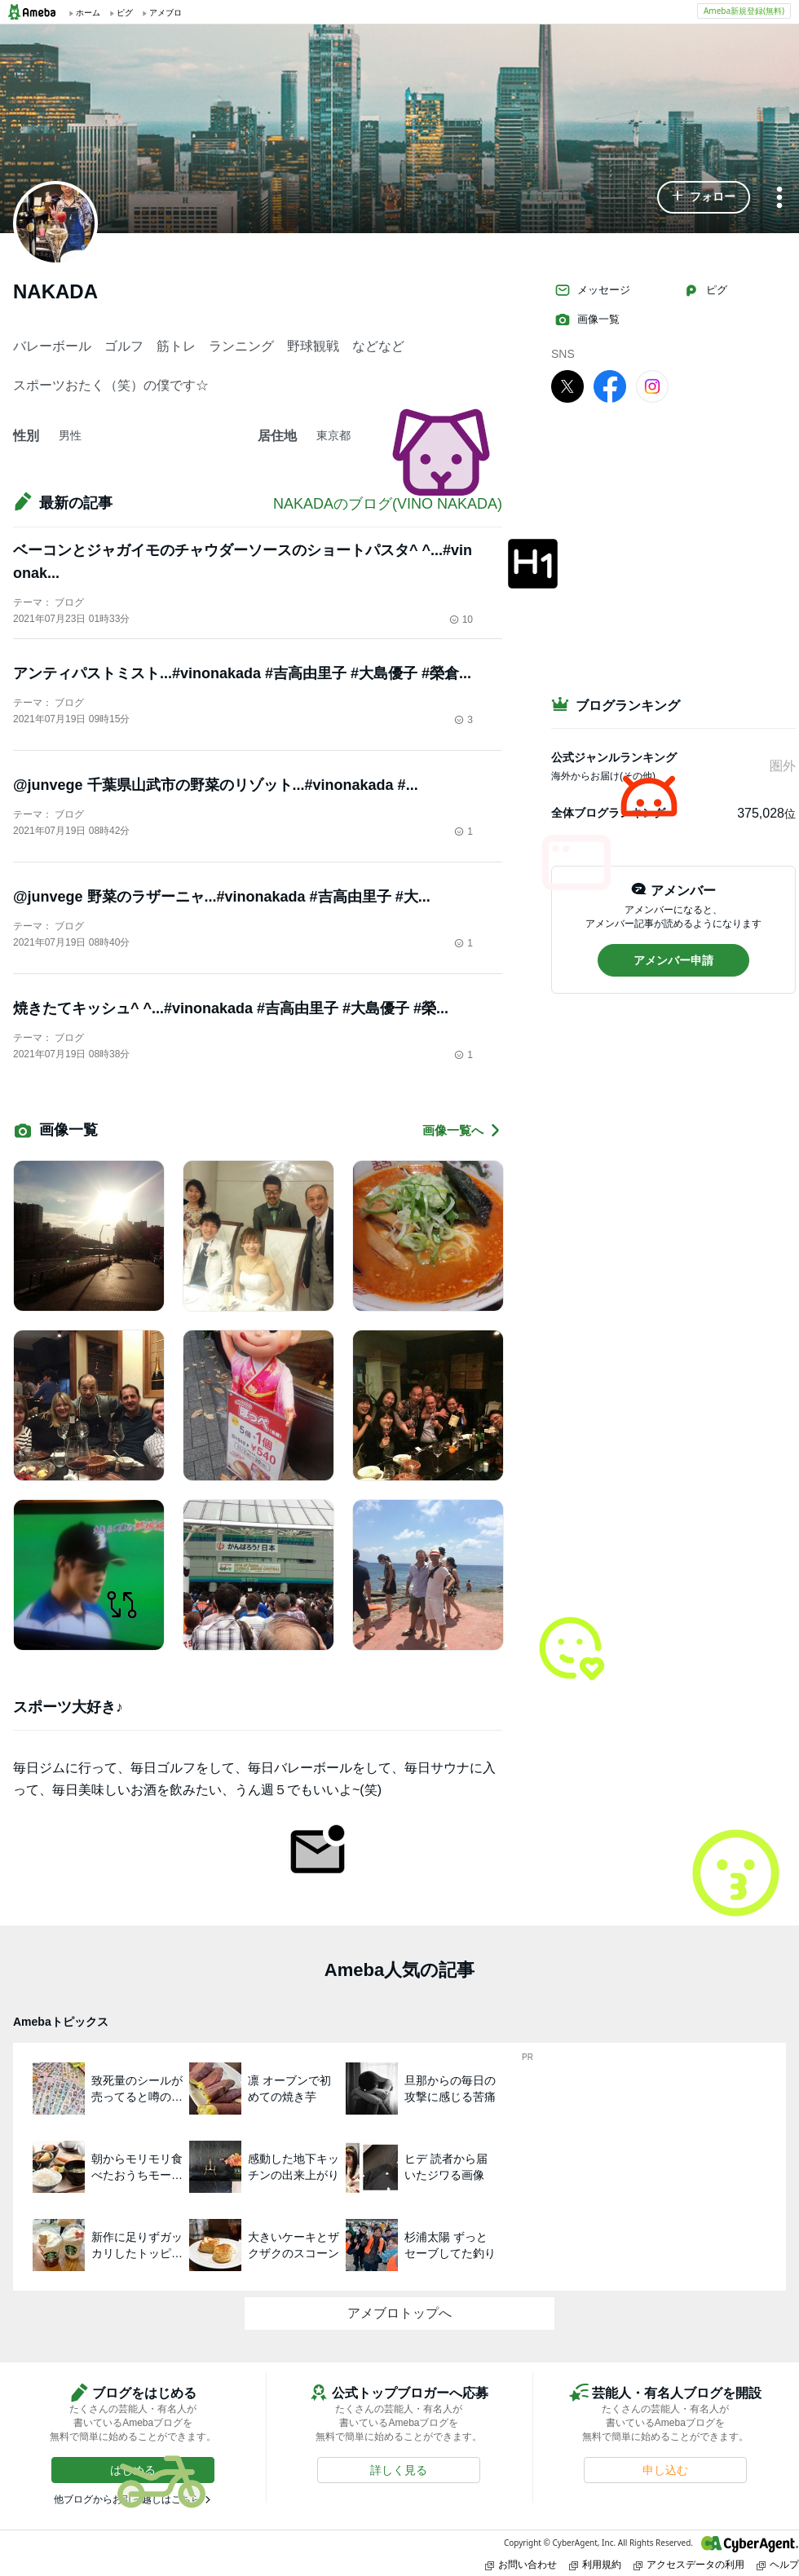 The image size is (799, 2576). I want to click on view code changes between versions, so click(121, 1604).